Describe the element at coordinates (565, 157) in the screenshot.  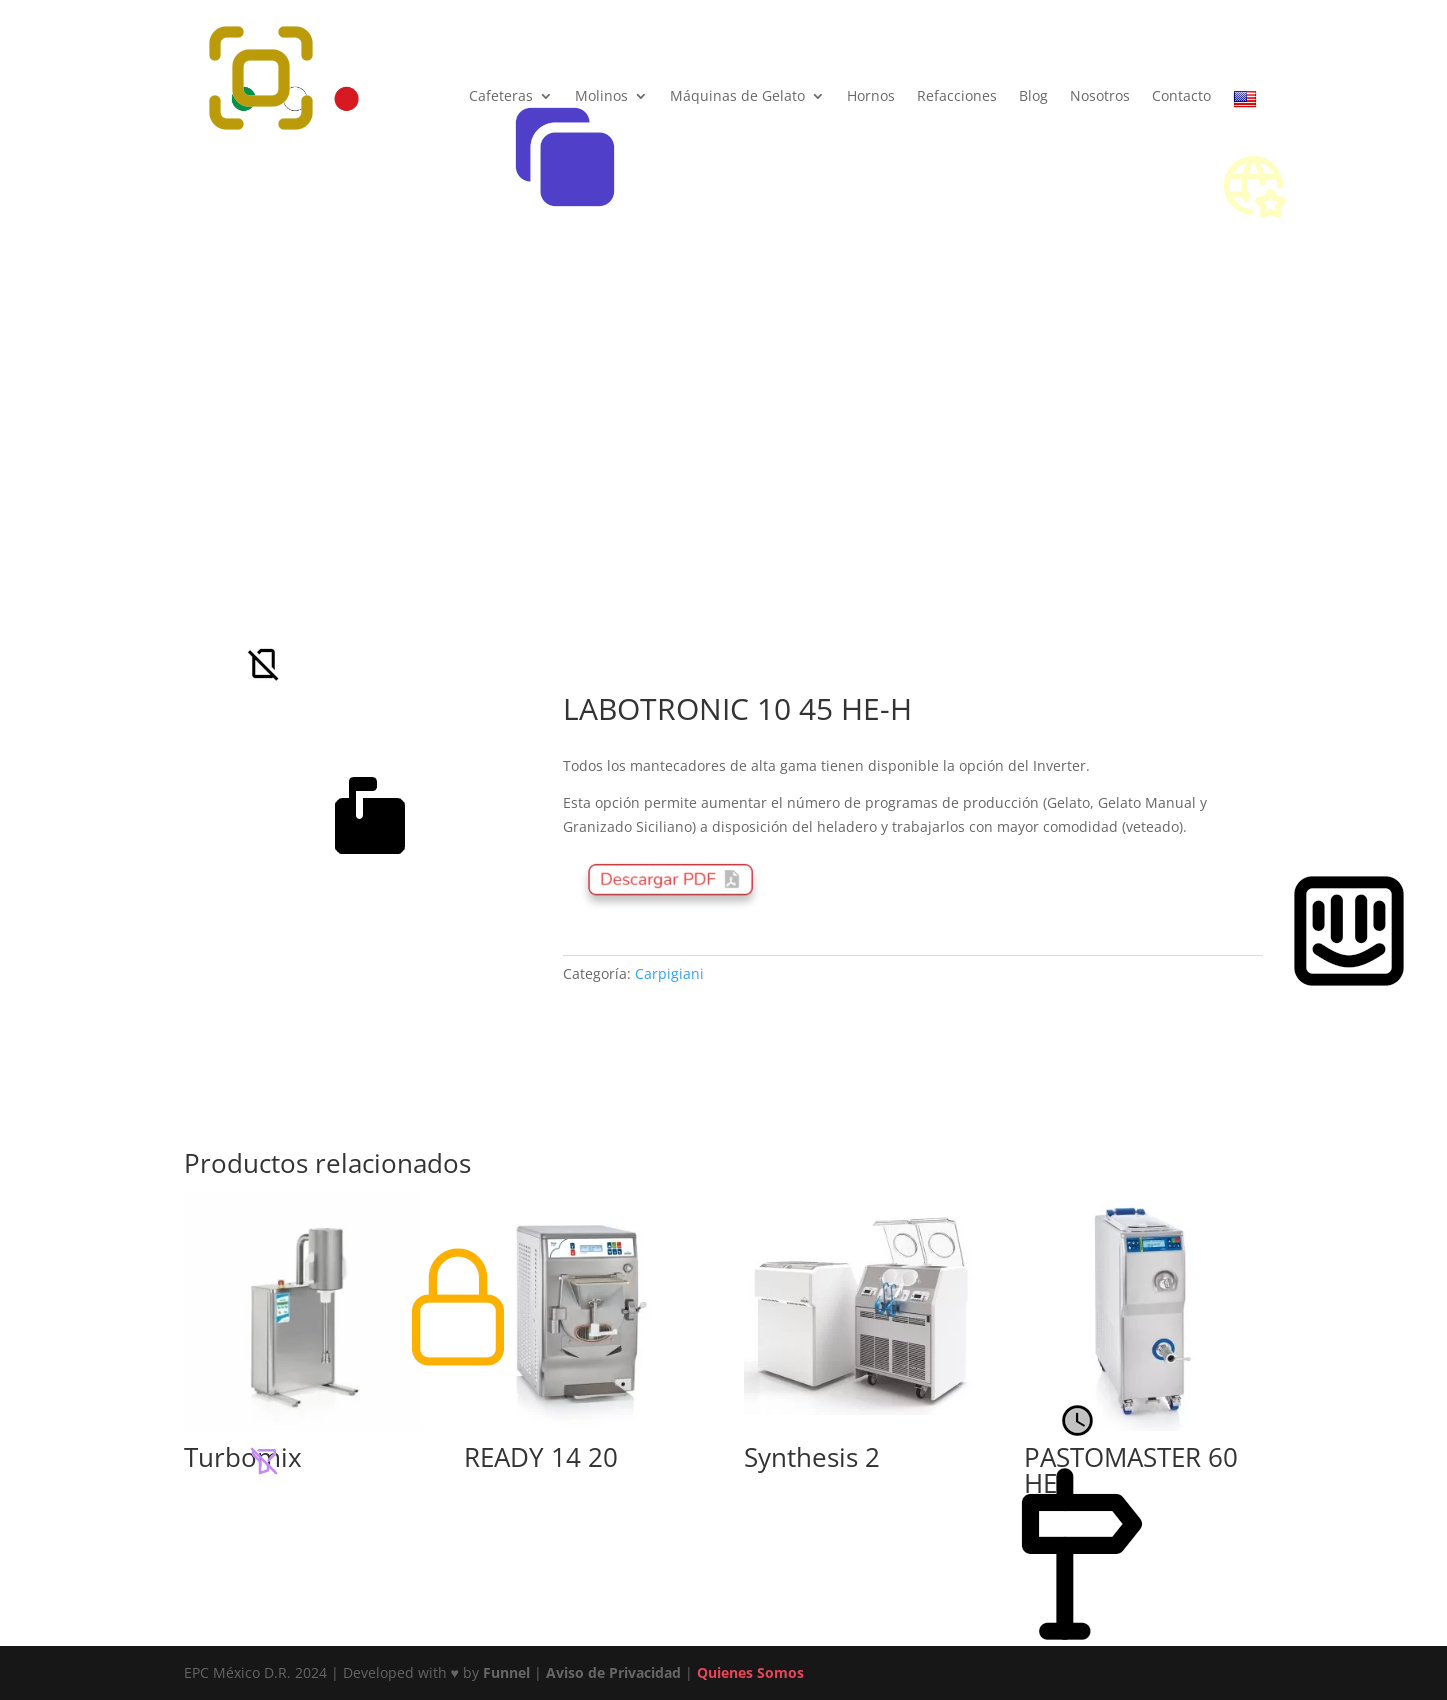
I see `copy to clipboard` at that location.